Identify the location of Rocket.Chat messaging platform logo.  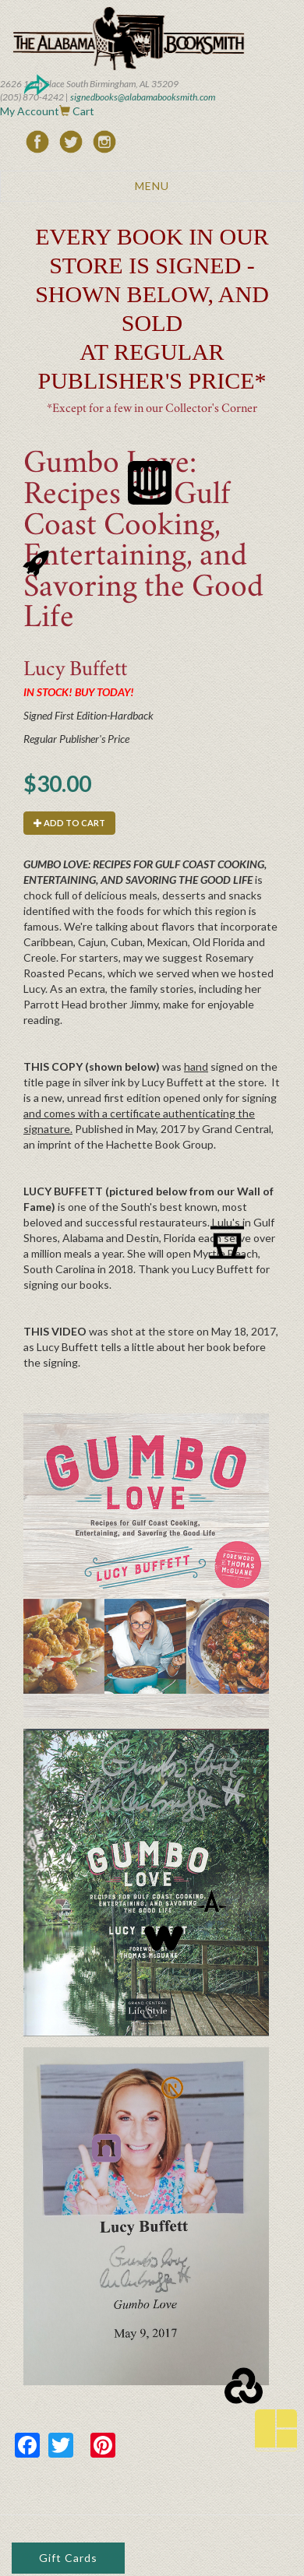
(36, 564).